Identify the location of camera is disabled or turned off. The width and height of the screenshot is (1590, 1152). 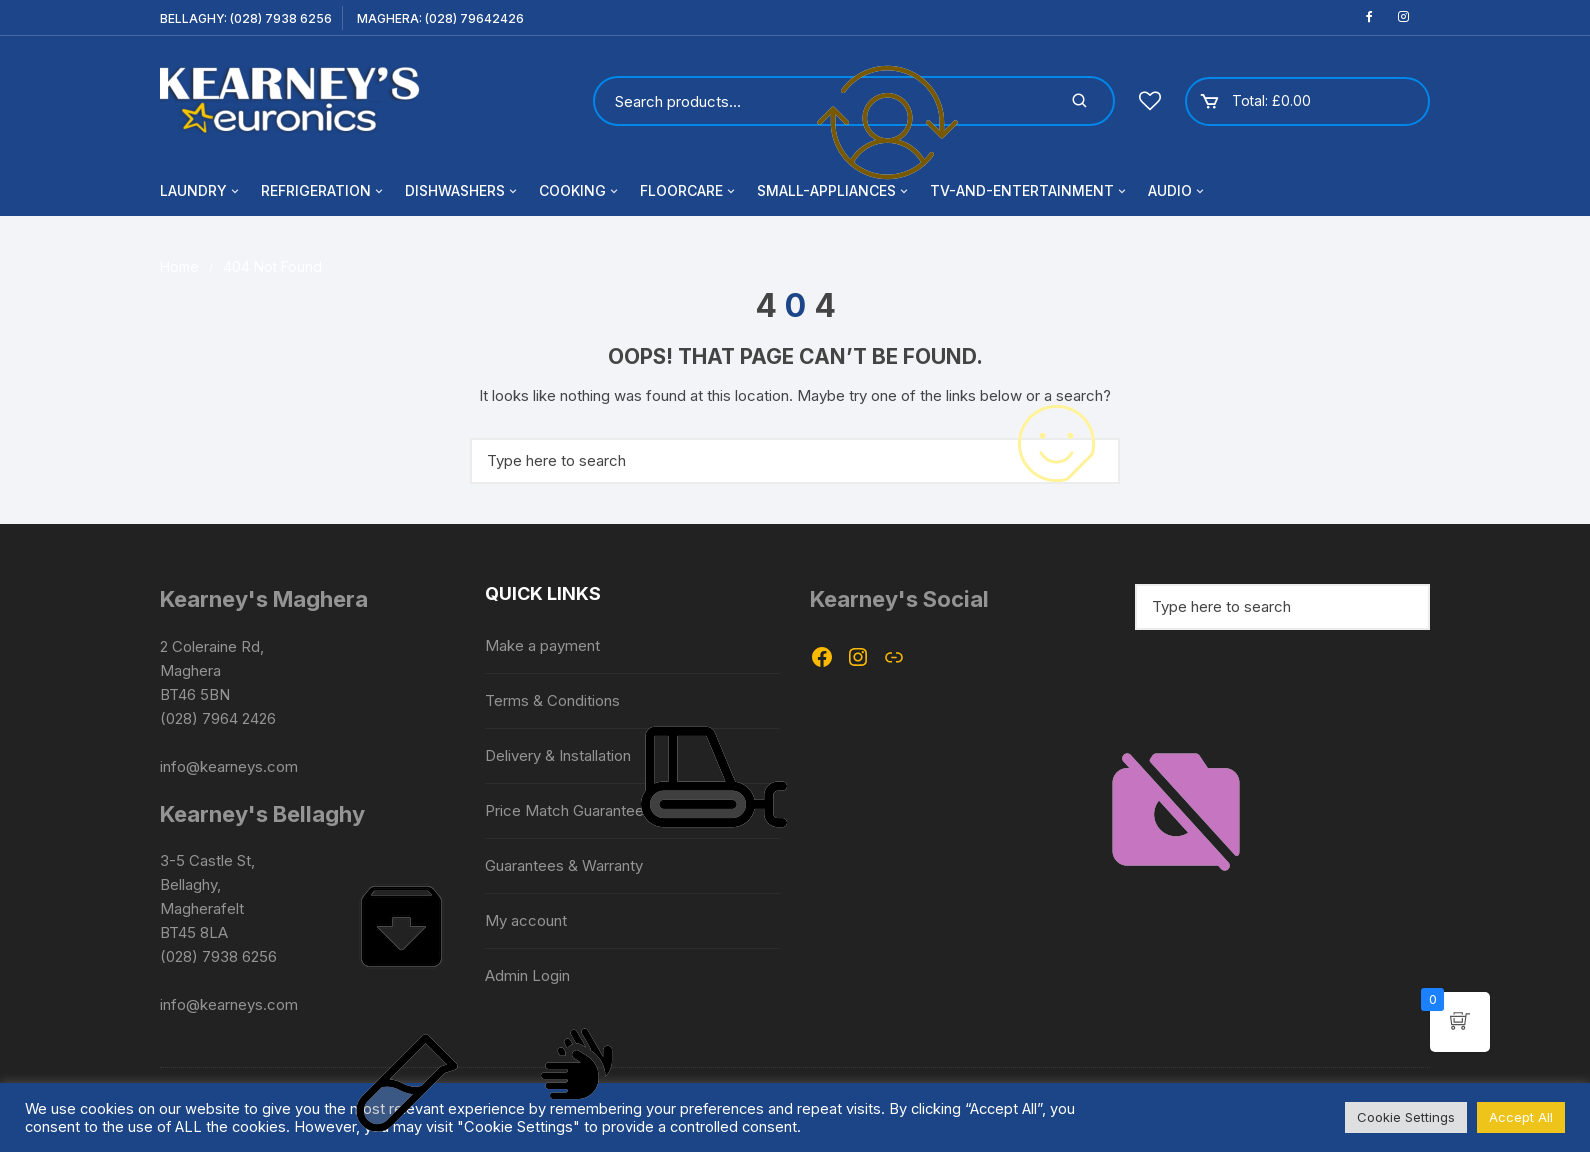
(1176, 812).